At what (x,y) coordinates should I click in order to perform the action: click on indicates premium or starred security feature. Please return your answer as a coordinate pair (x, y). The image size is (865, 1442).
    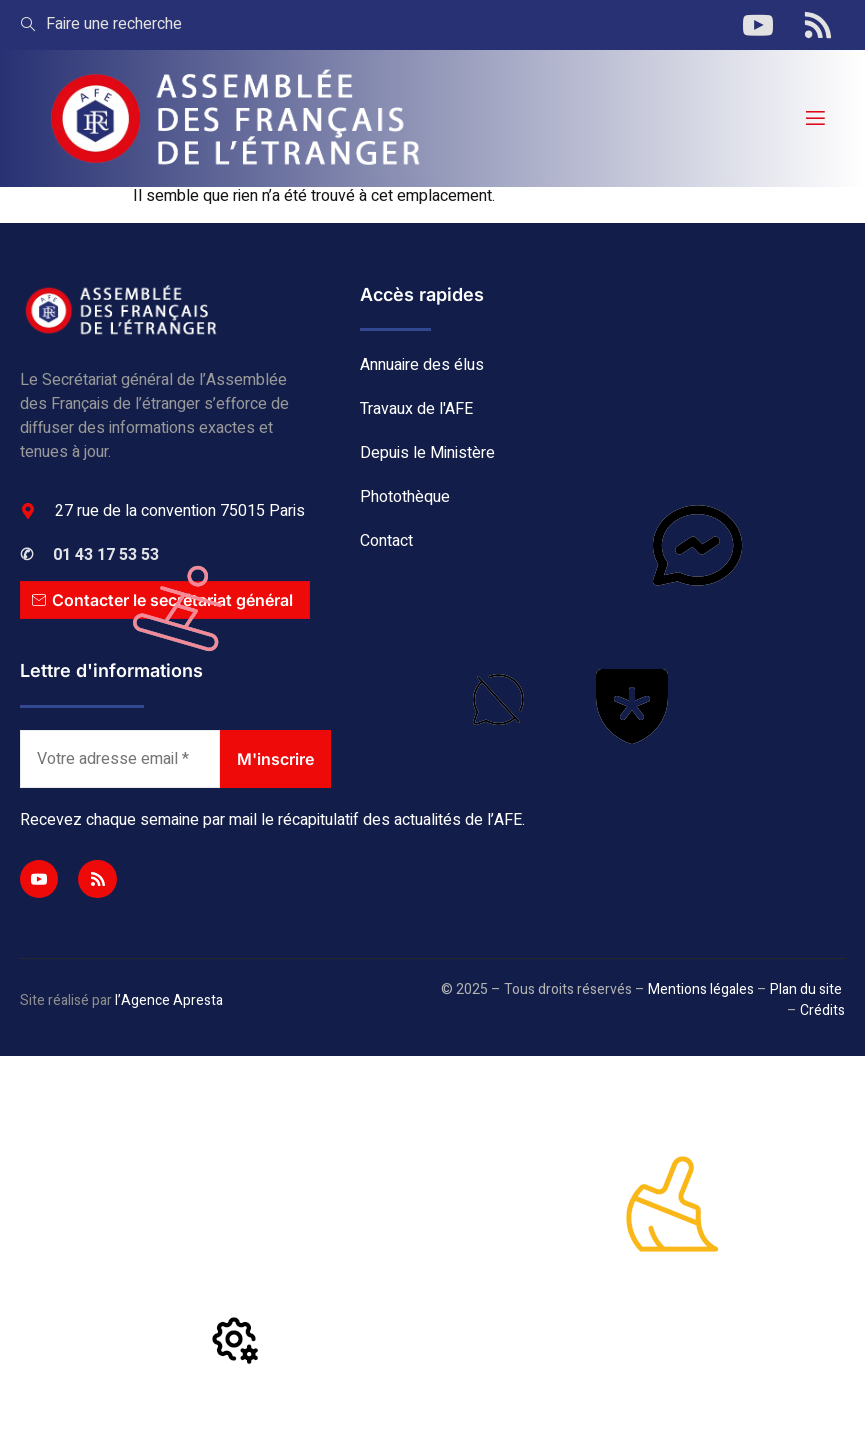
    Looking at the image, I should click on (632, 702).